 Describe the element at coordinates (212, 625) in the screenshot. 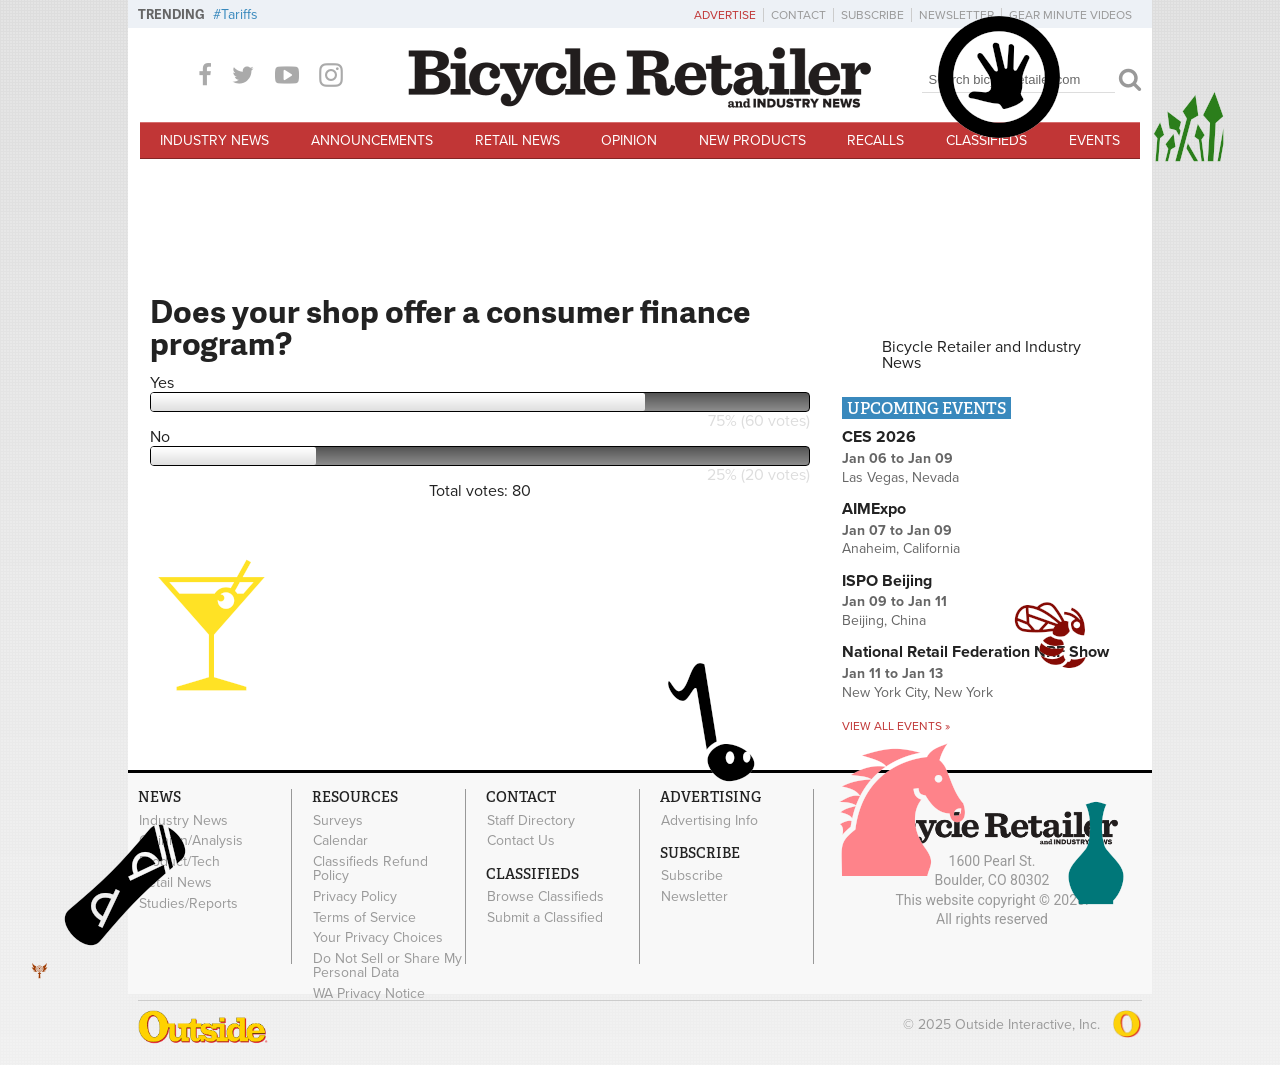

I see `access bar or cocktail menu` at that location.